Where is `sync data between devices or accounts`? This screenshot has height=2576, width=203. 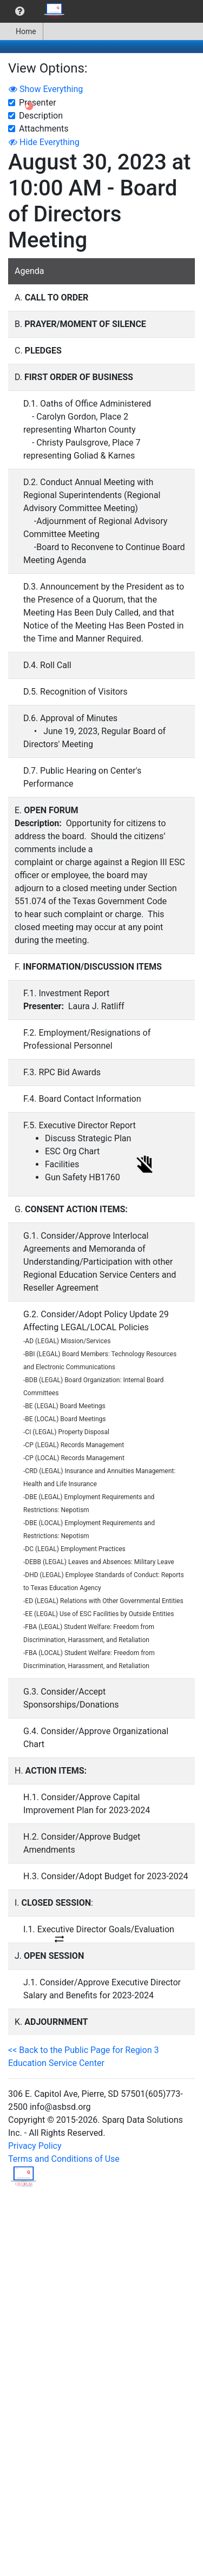
sync data between devices or accounts is located at coordinates (59, 1939).